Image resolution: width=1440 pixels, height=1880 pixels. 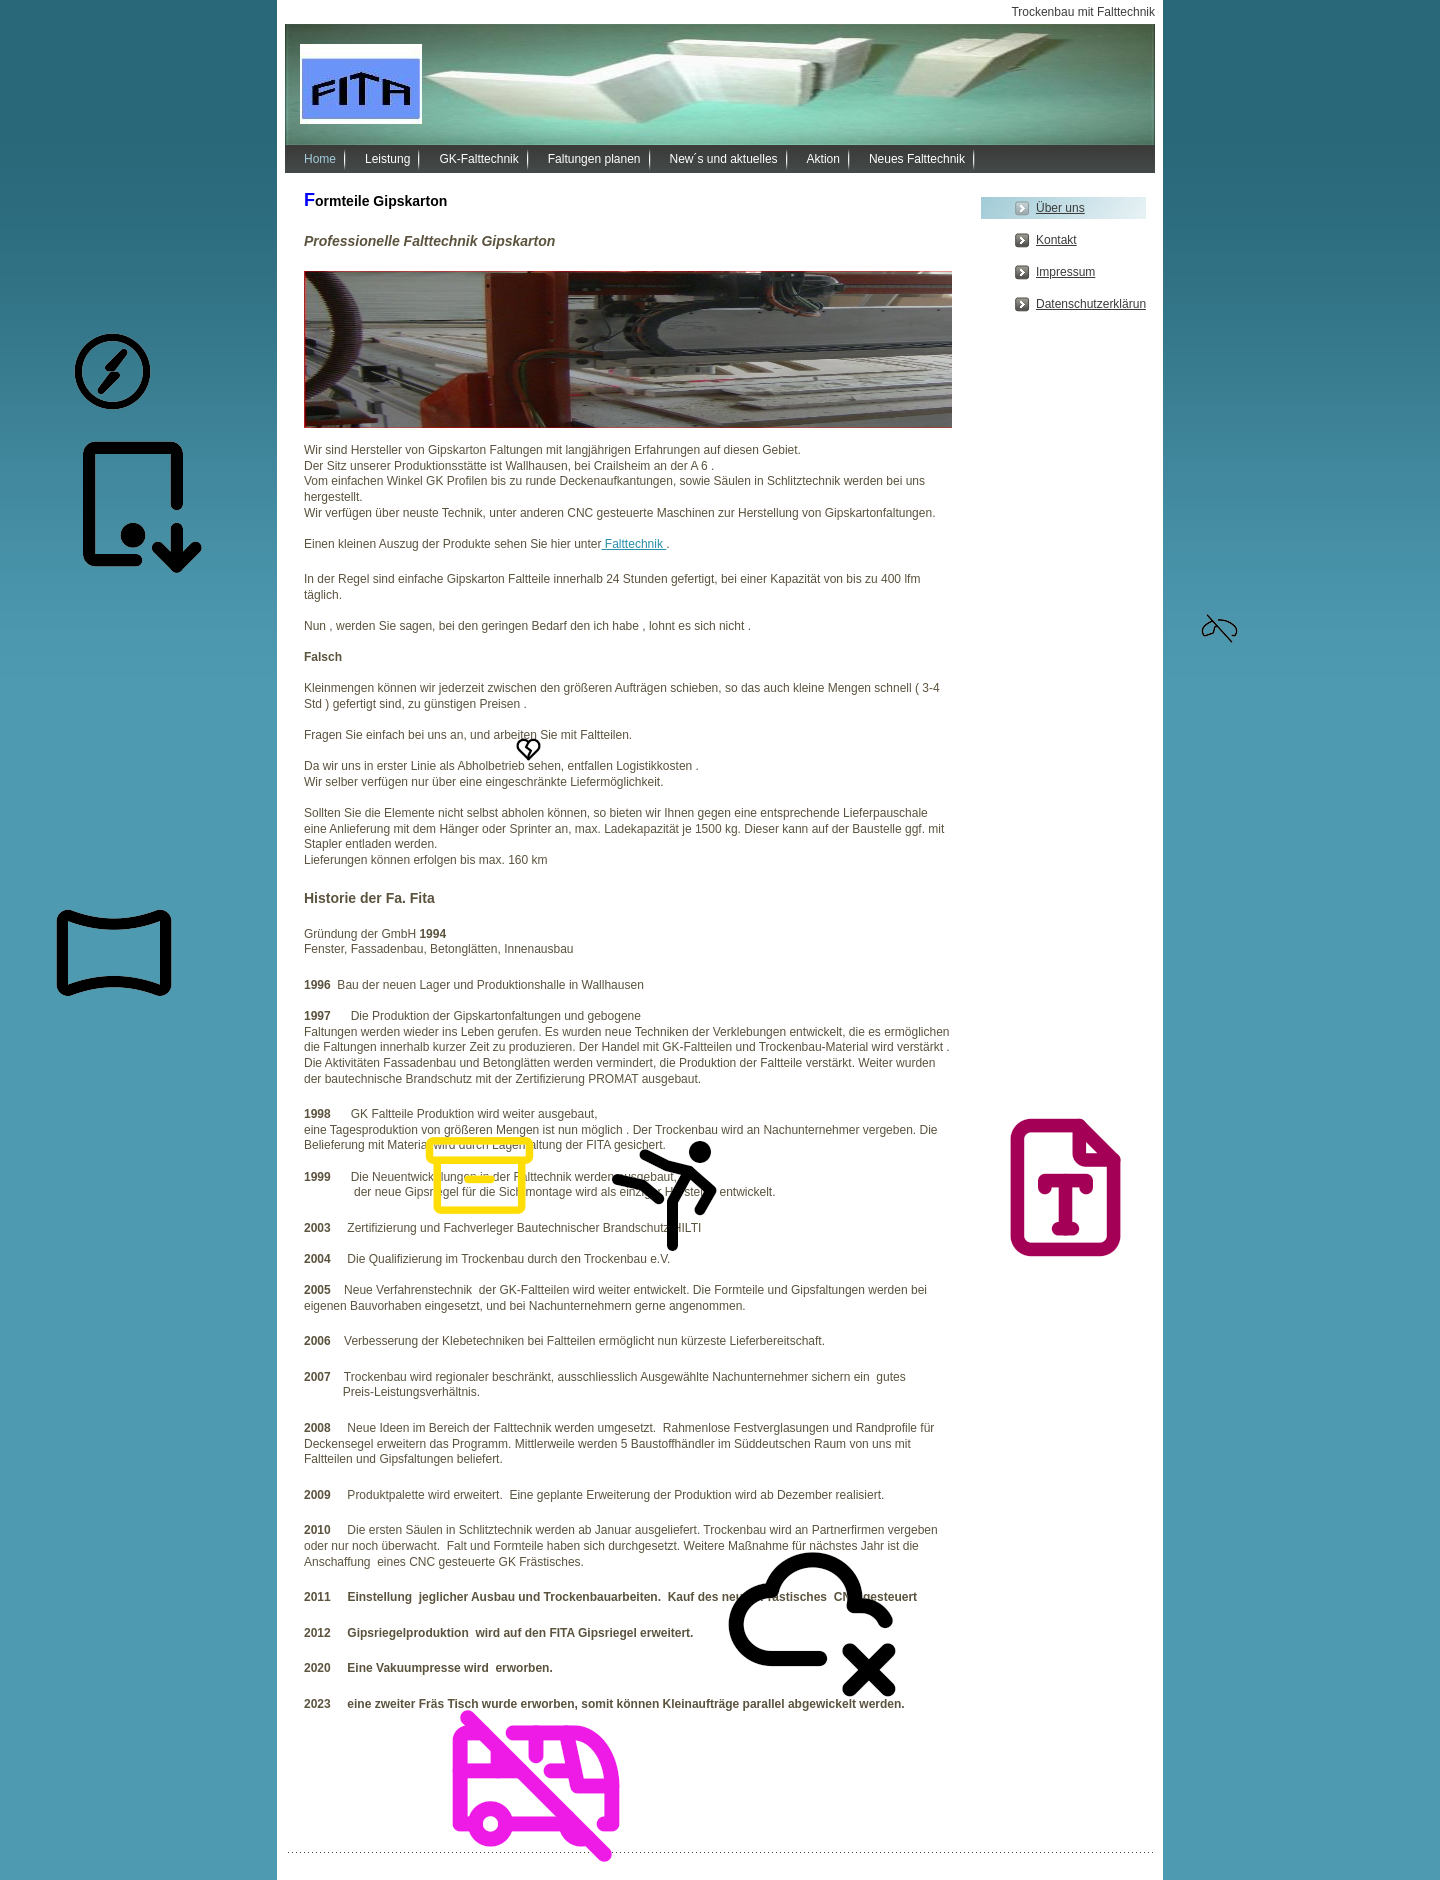 What do you see at coordinates (1219, 628) in the screenshot?
I see `end or decline a phone call` at bounding box center [1219, 628].